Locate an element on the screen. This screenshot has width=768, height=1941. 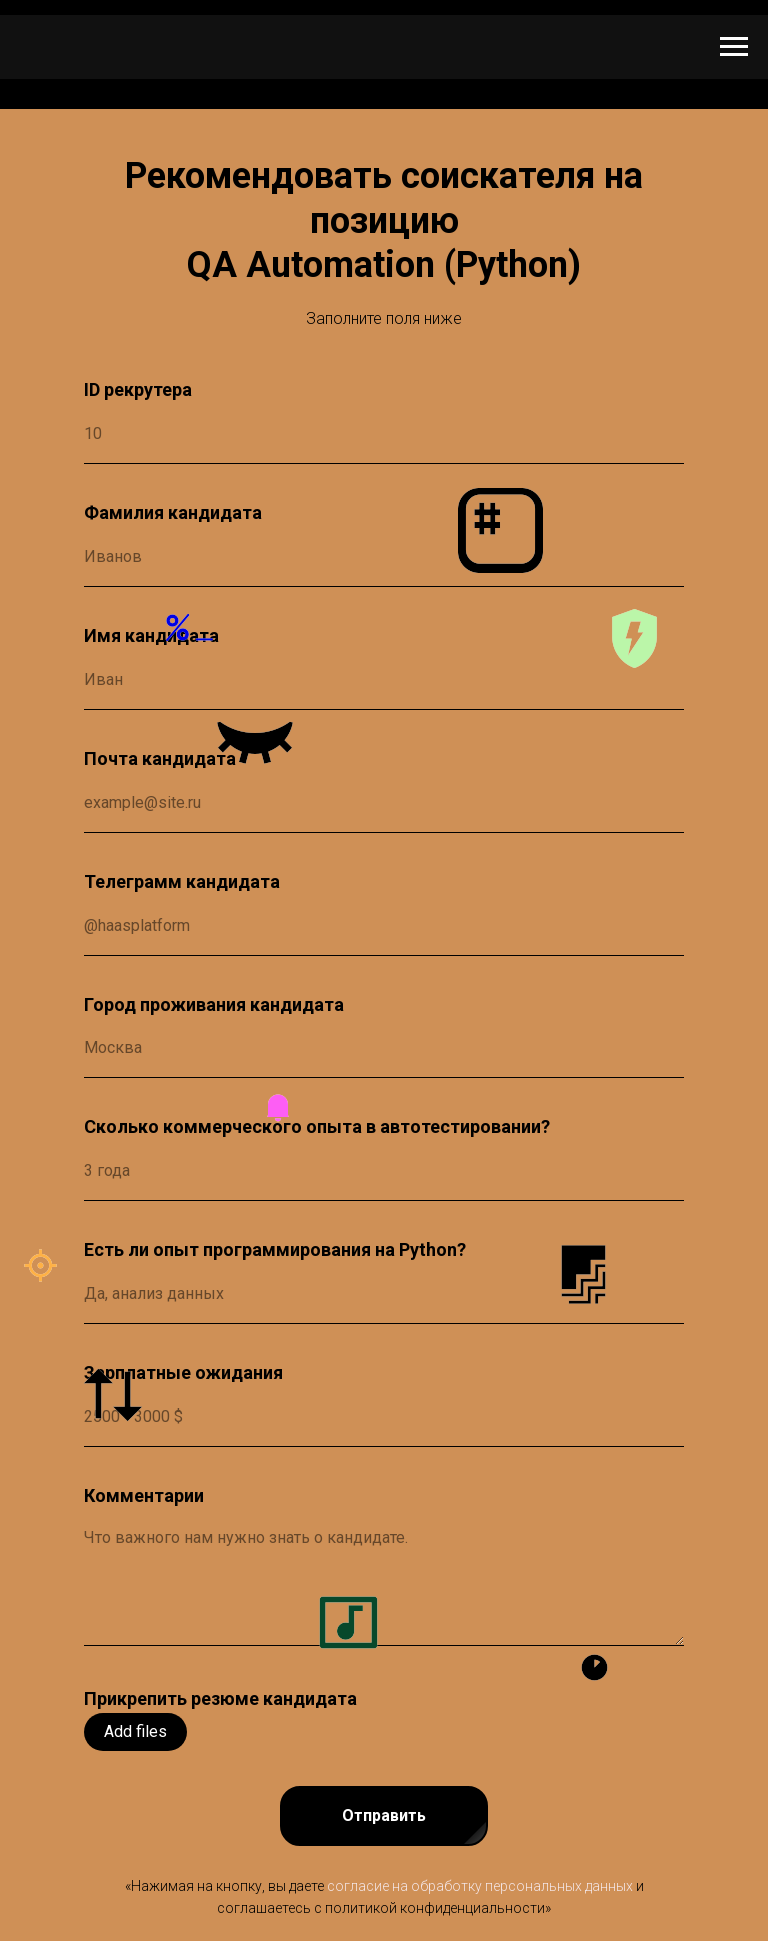
zsh shell or terminal application is located at coordinates (189, 627).